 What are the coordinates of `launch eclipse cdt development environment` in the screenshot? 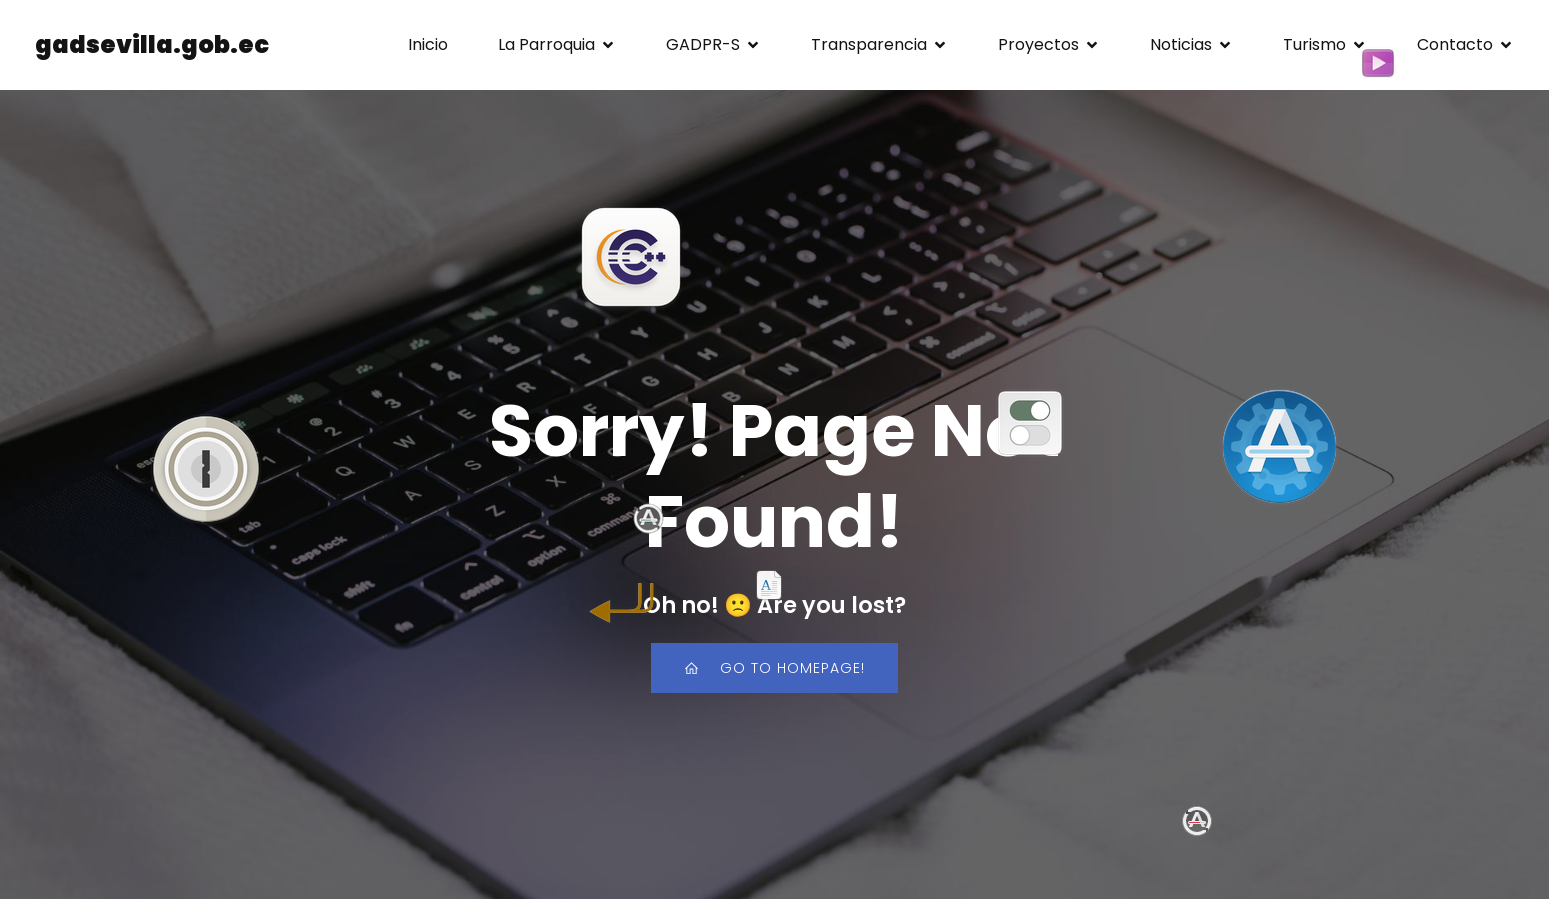 It's located at (631, 257).